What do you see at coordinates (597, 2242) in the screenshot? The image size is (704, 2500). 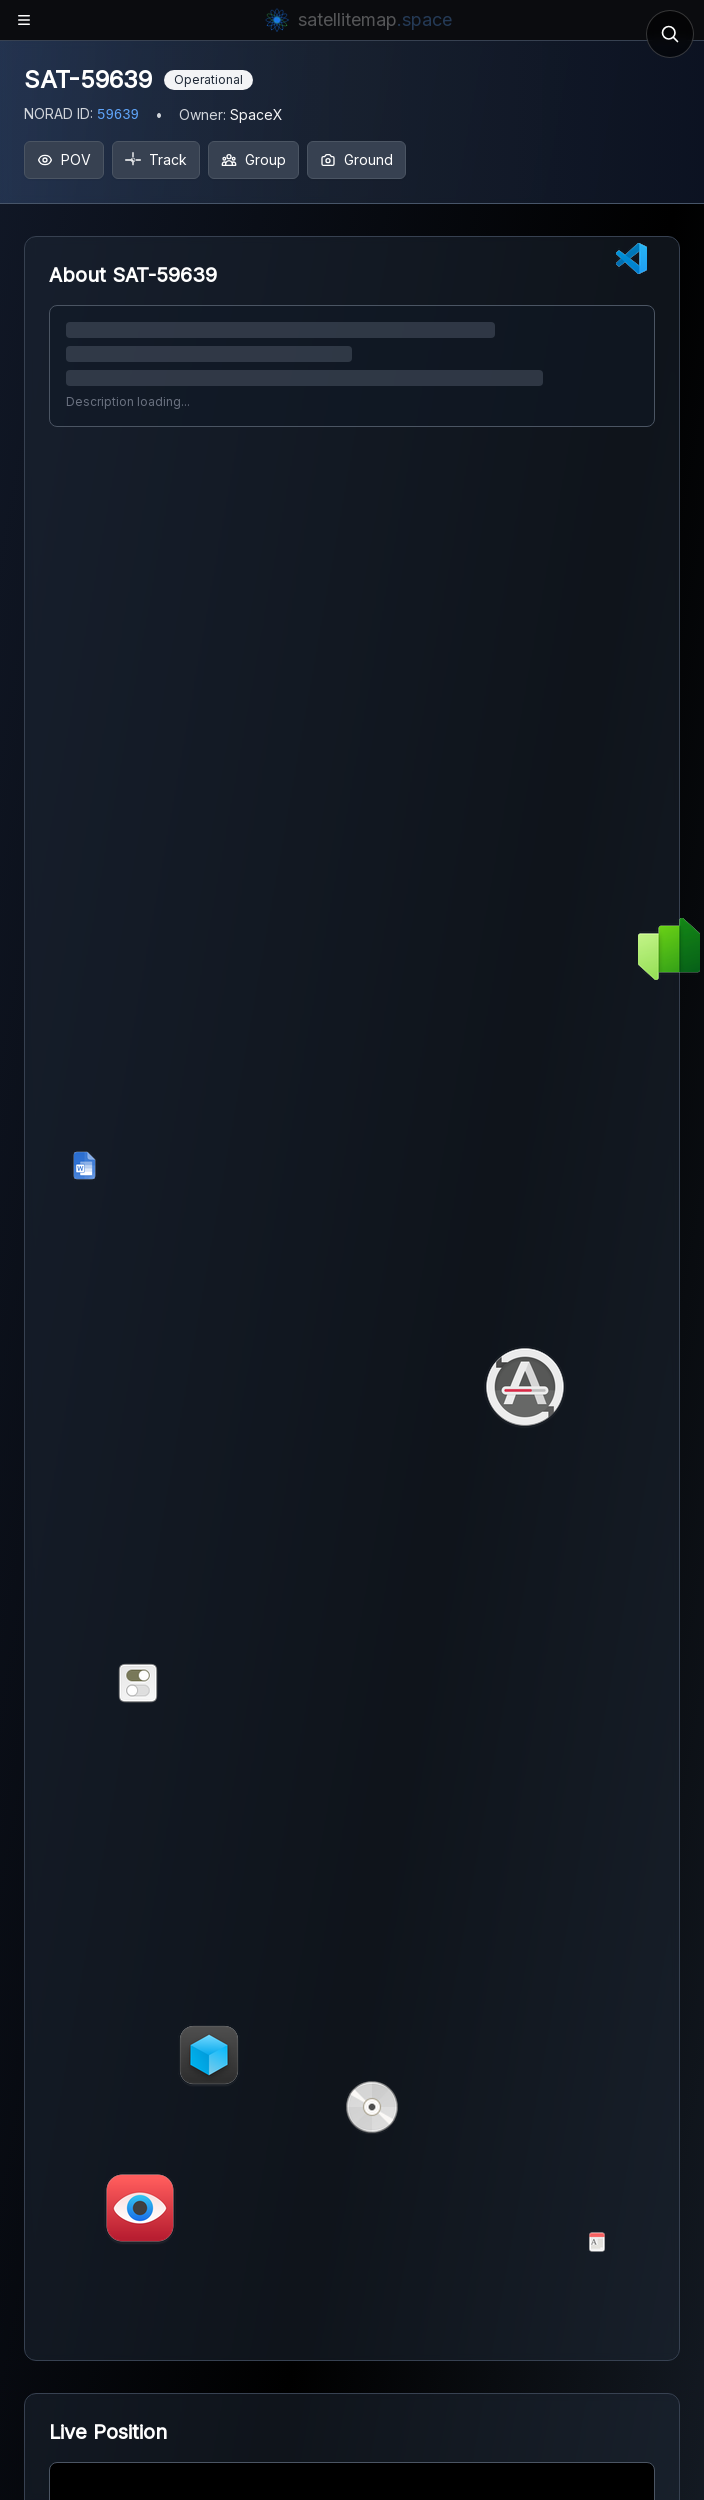 I see `open ebook reader application` at bounding box center [597, 2242].